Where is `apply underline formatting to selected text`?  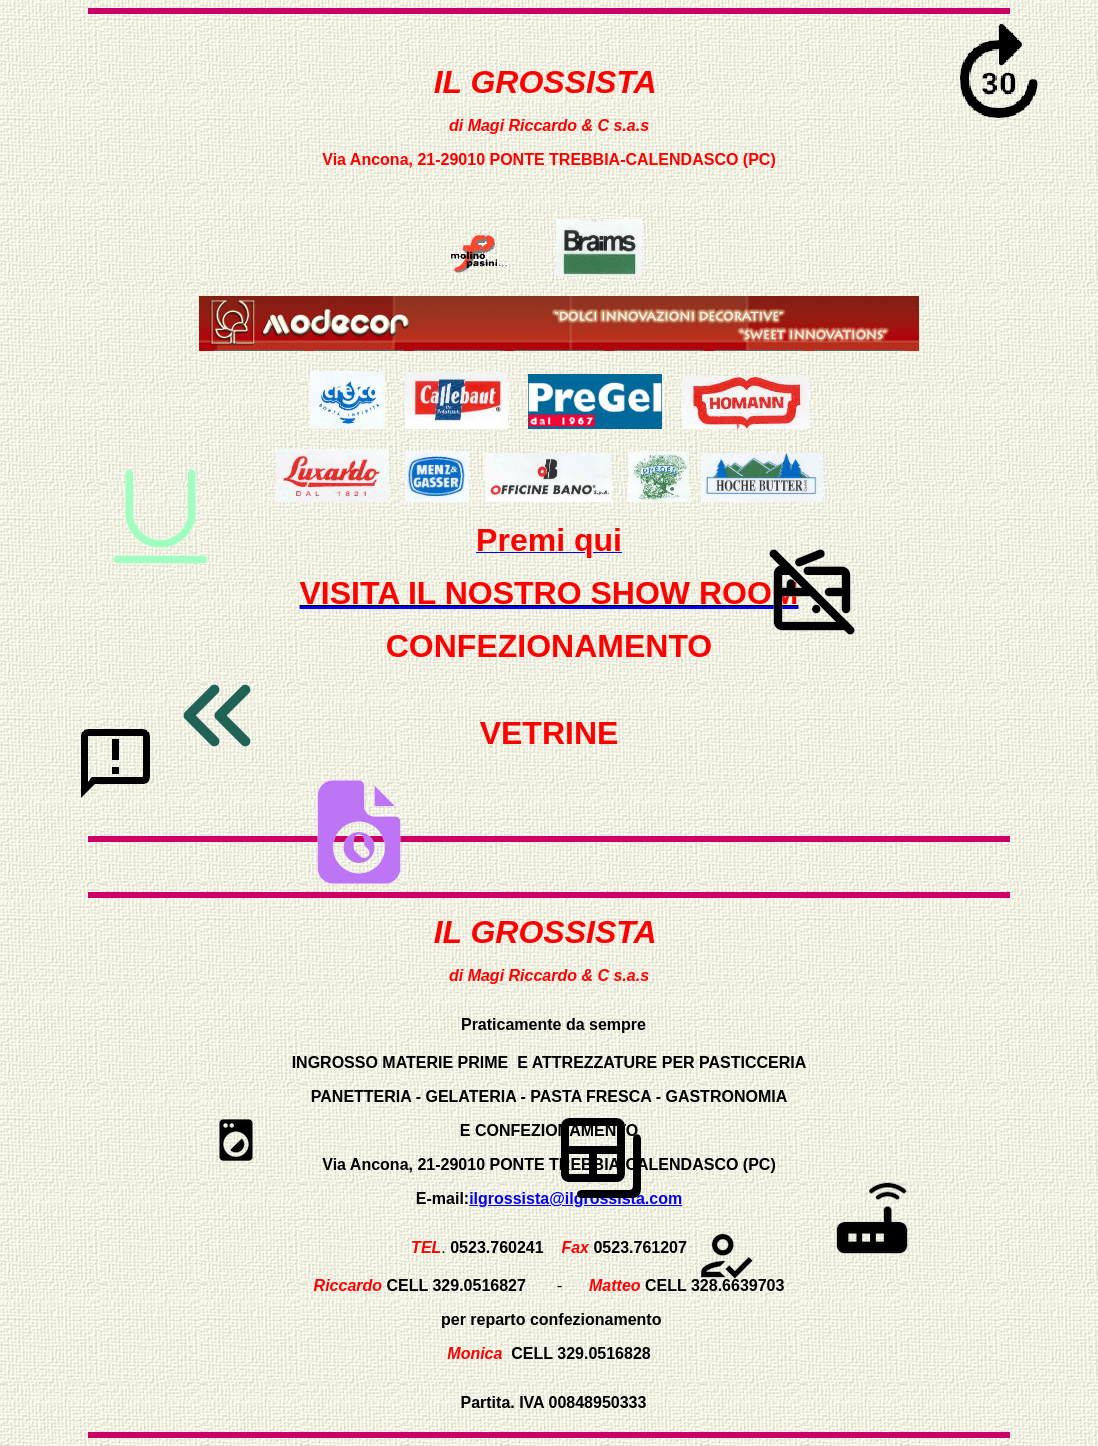 apply underline formatting to selected text is located at coordinates (160, 516).